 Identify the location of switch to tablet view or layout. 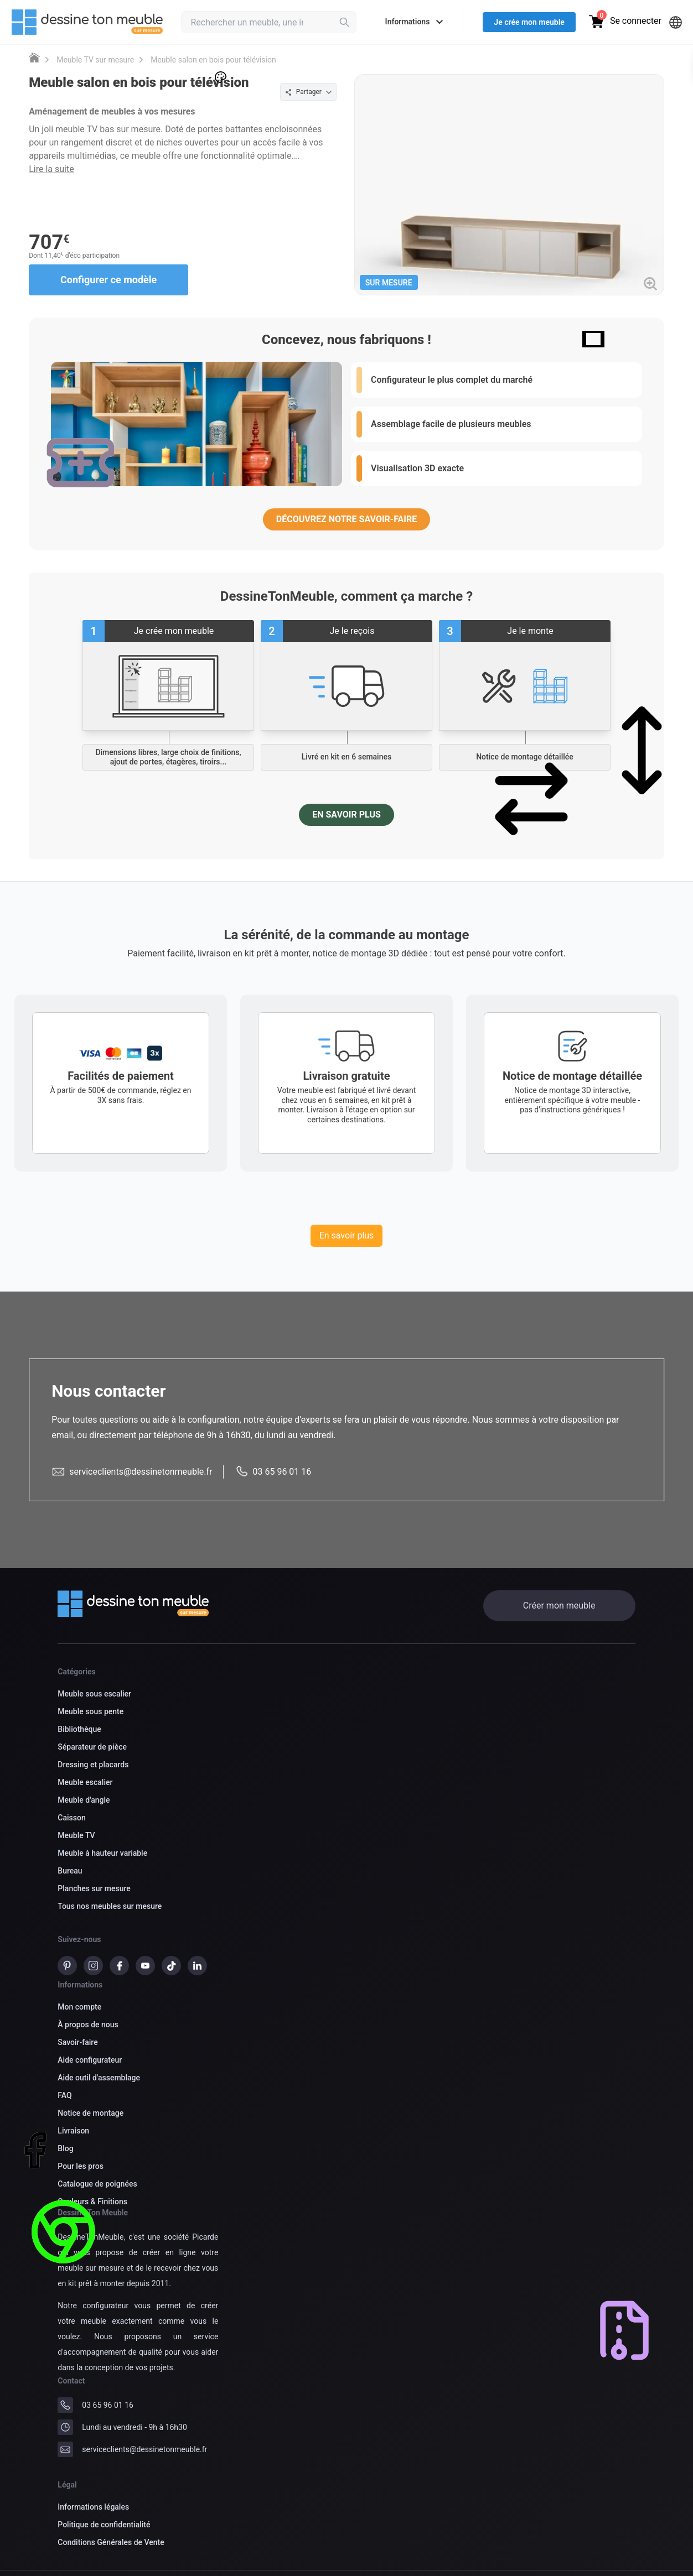
(593, 339).